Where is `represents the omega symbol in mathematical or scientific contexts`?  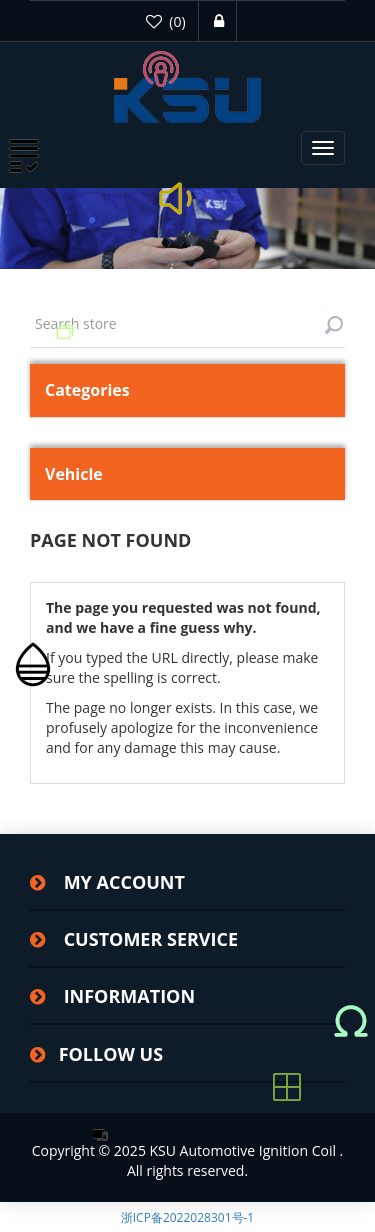 represents the omega symbol in mathematical or scientific contexts is located at coordinates (351, 1022).